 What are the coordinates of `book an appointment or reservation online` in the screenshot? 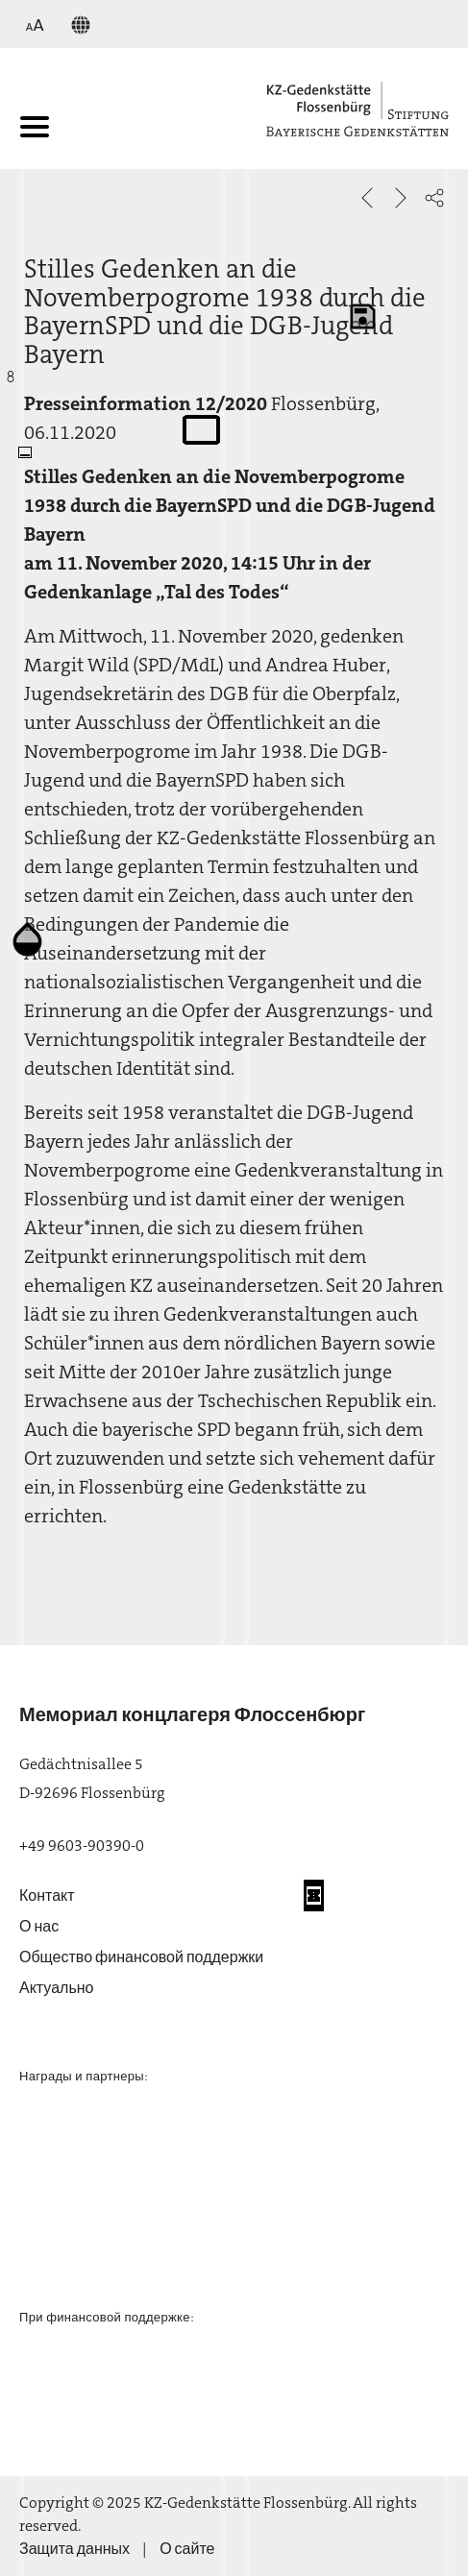 It's located at (313, 1895).